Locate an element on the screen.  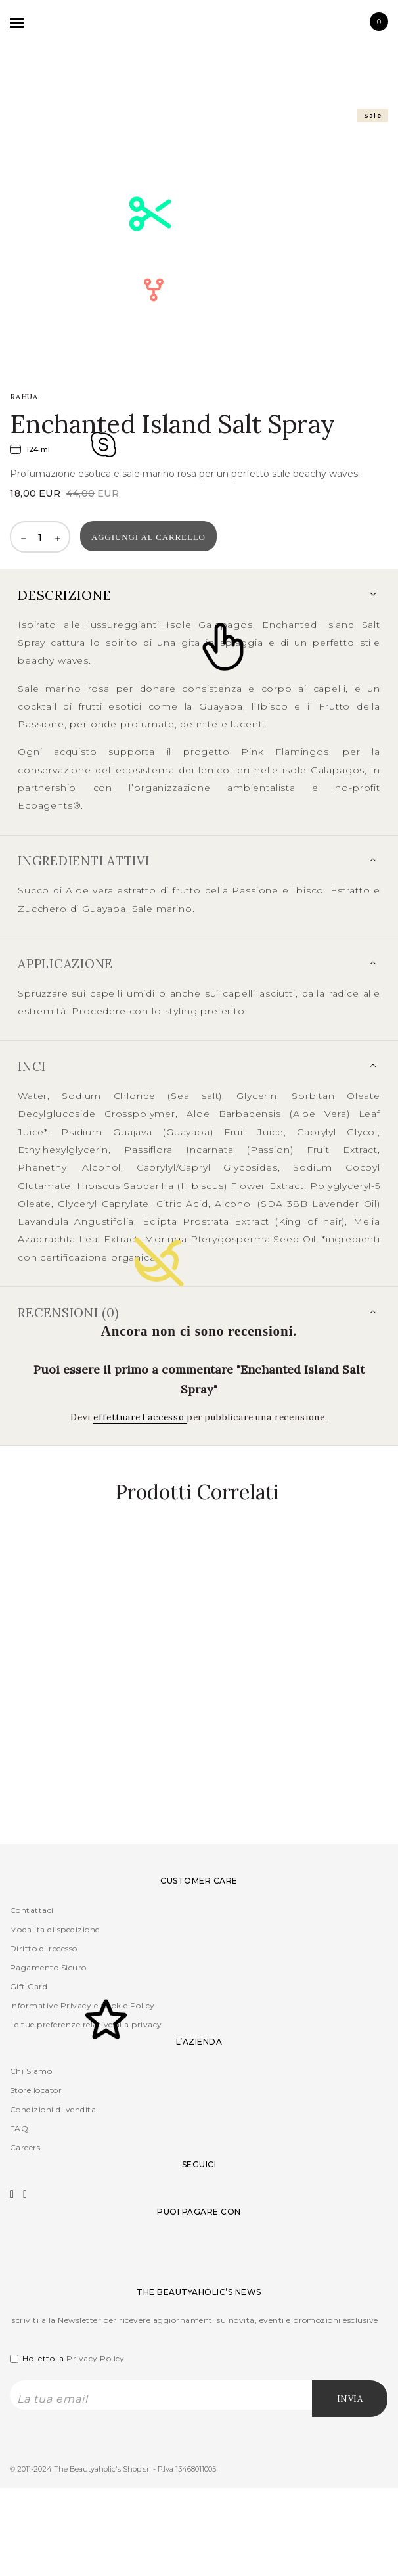
tap or click to interact with an element is located at coordinates (223, 646).